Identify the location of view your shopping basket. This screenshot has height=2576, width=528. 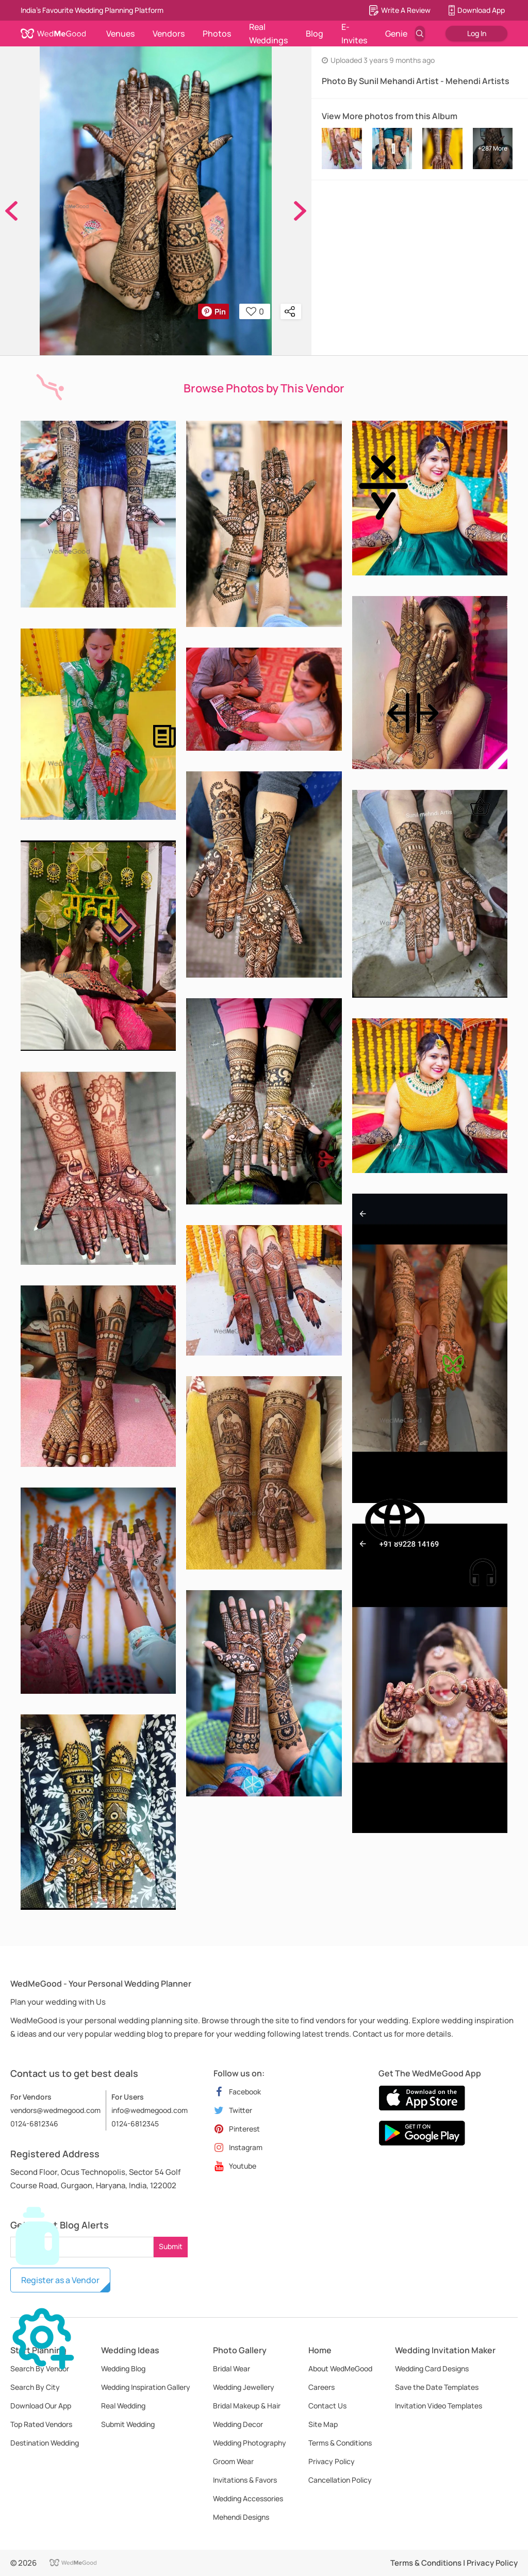
(480, 806).